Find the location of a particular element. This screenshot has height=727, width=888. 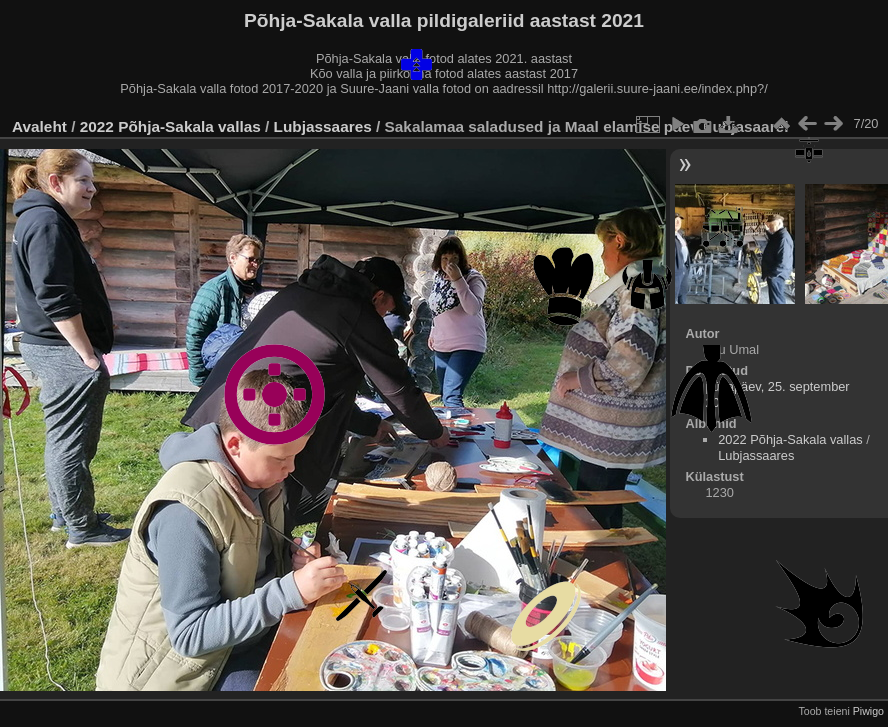

increase health or healing power-up is located at coordinates (416, 64).